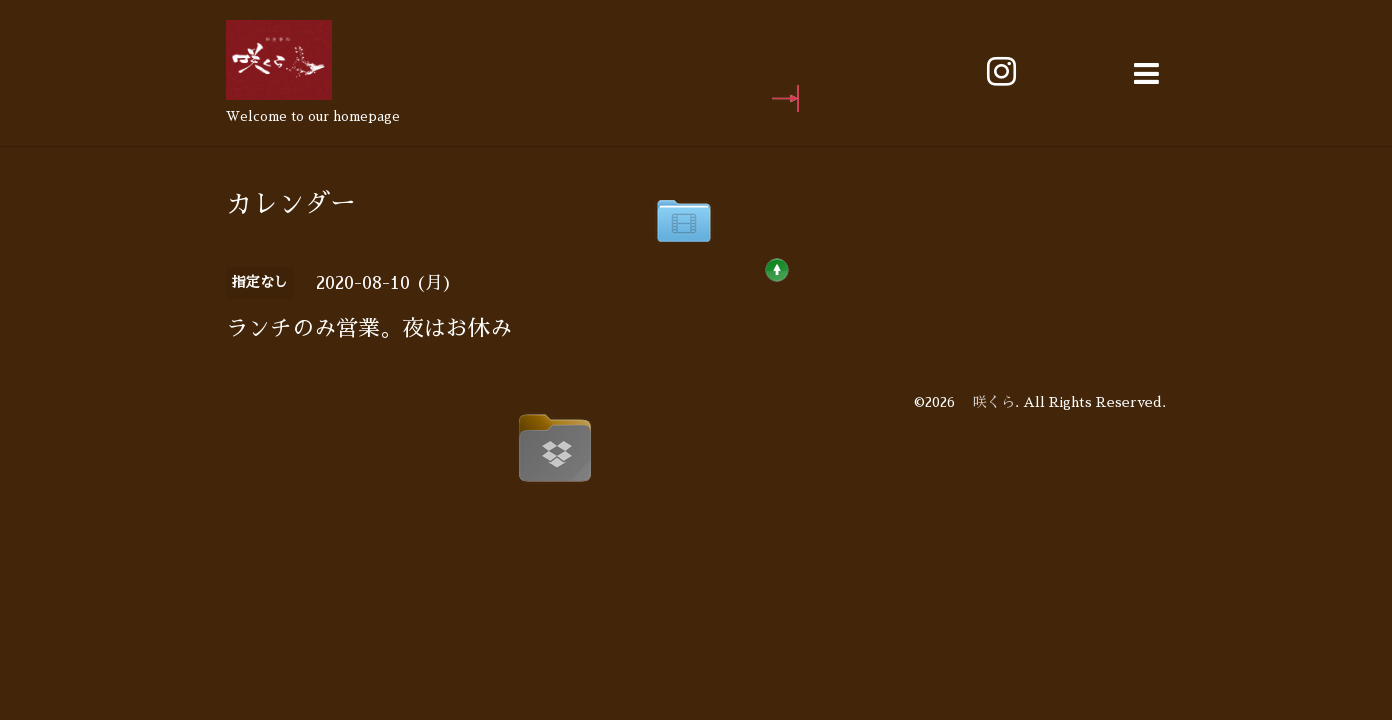 The height and width of the screenshot is (720, 1392). I want to click on go to the last item or page, so click(785, 98).